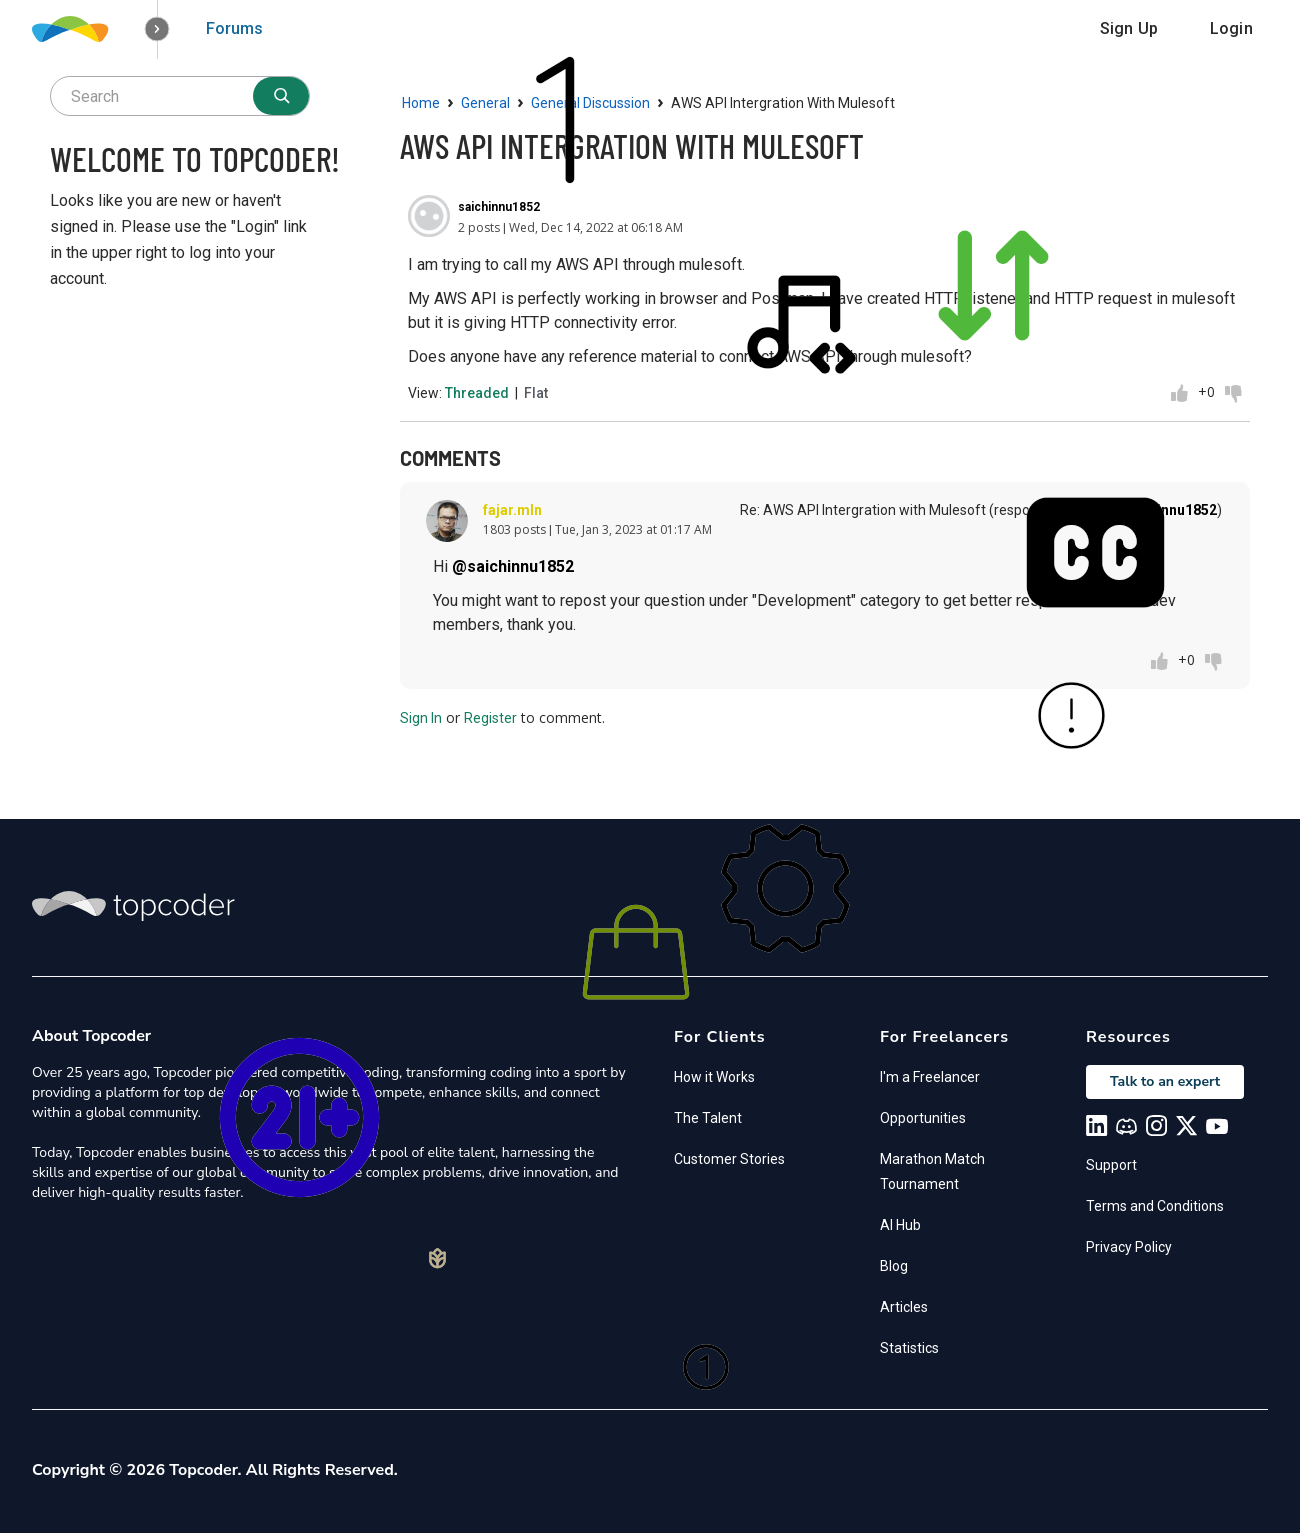 The image size is (1300, 1533). I want to click on indicates first place or top ranking, so click(564, 120).